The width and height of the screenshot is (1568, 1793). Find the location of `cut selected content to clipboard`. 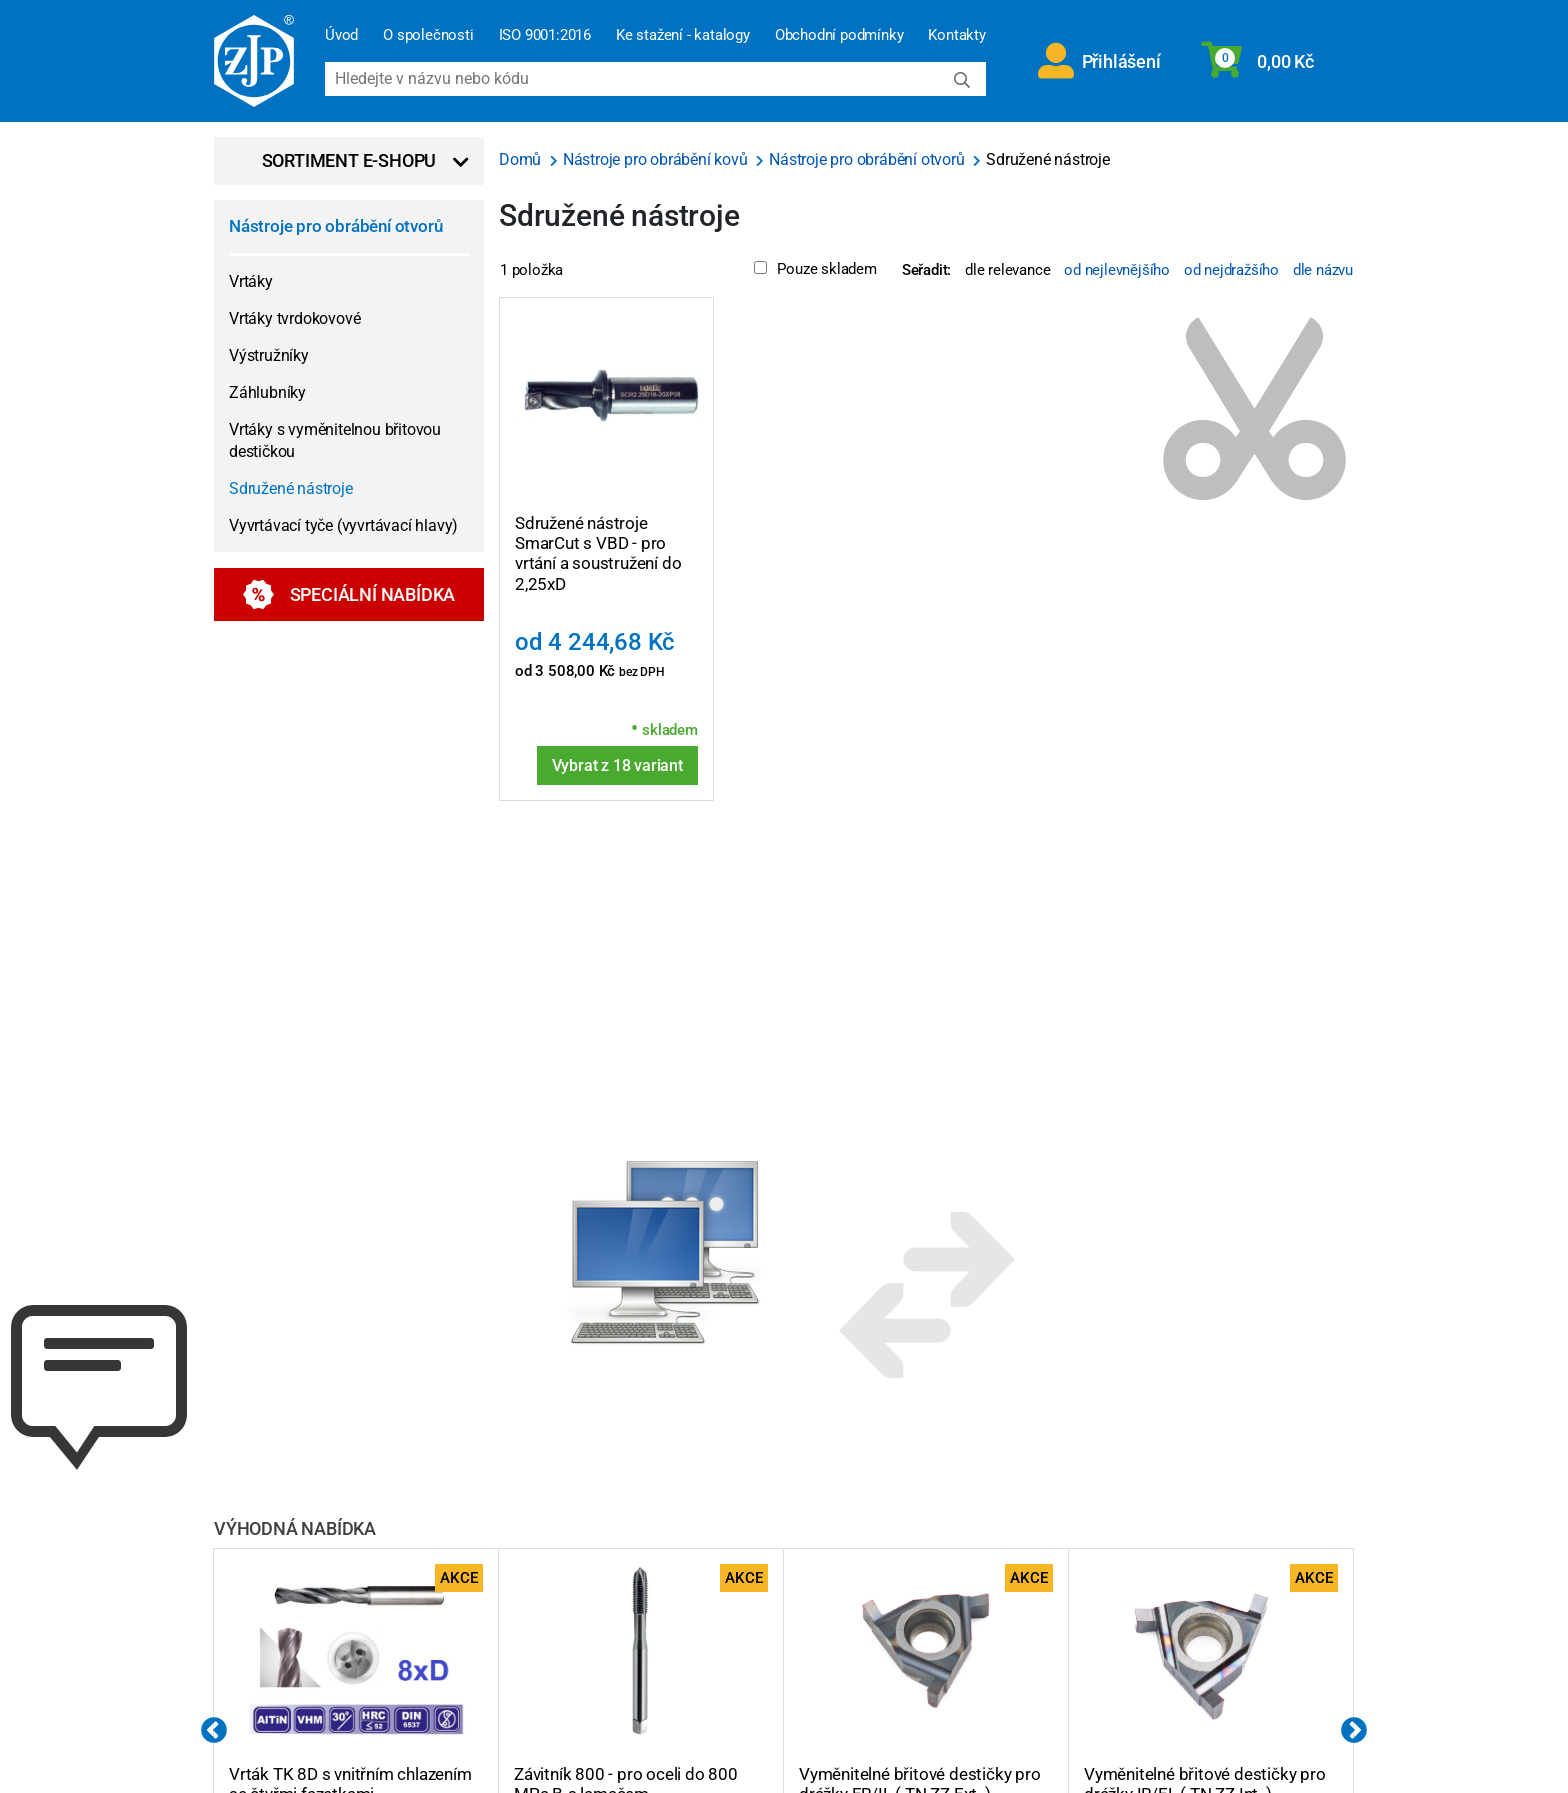

cut selected content to clipboard is located at coordinates (1254, 408).